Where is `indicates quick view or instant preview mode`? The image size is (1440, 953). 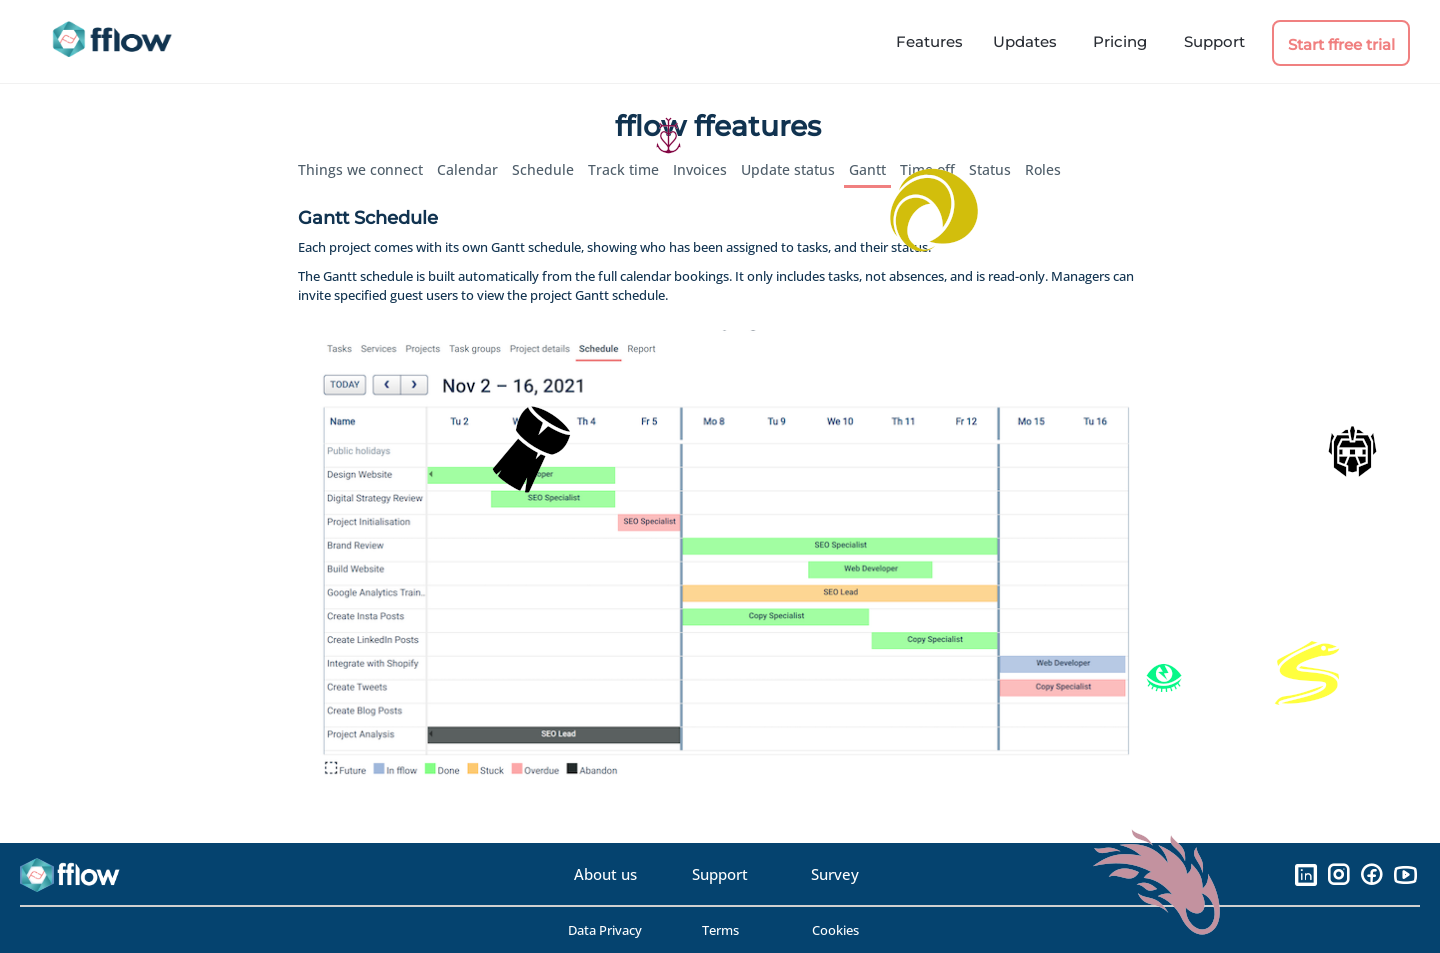
indicates quick view or instant preview mode is located at coordinates (1164, 678).